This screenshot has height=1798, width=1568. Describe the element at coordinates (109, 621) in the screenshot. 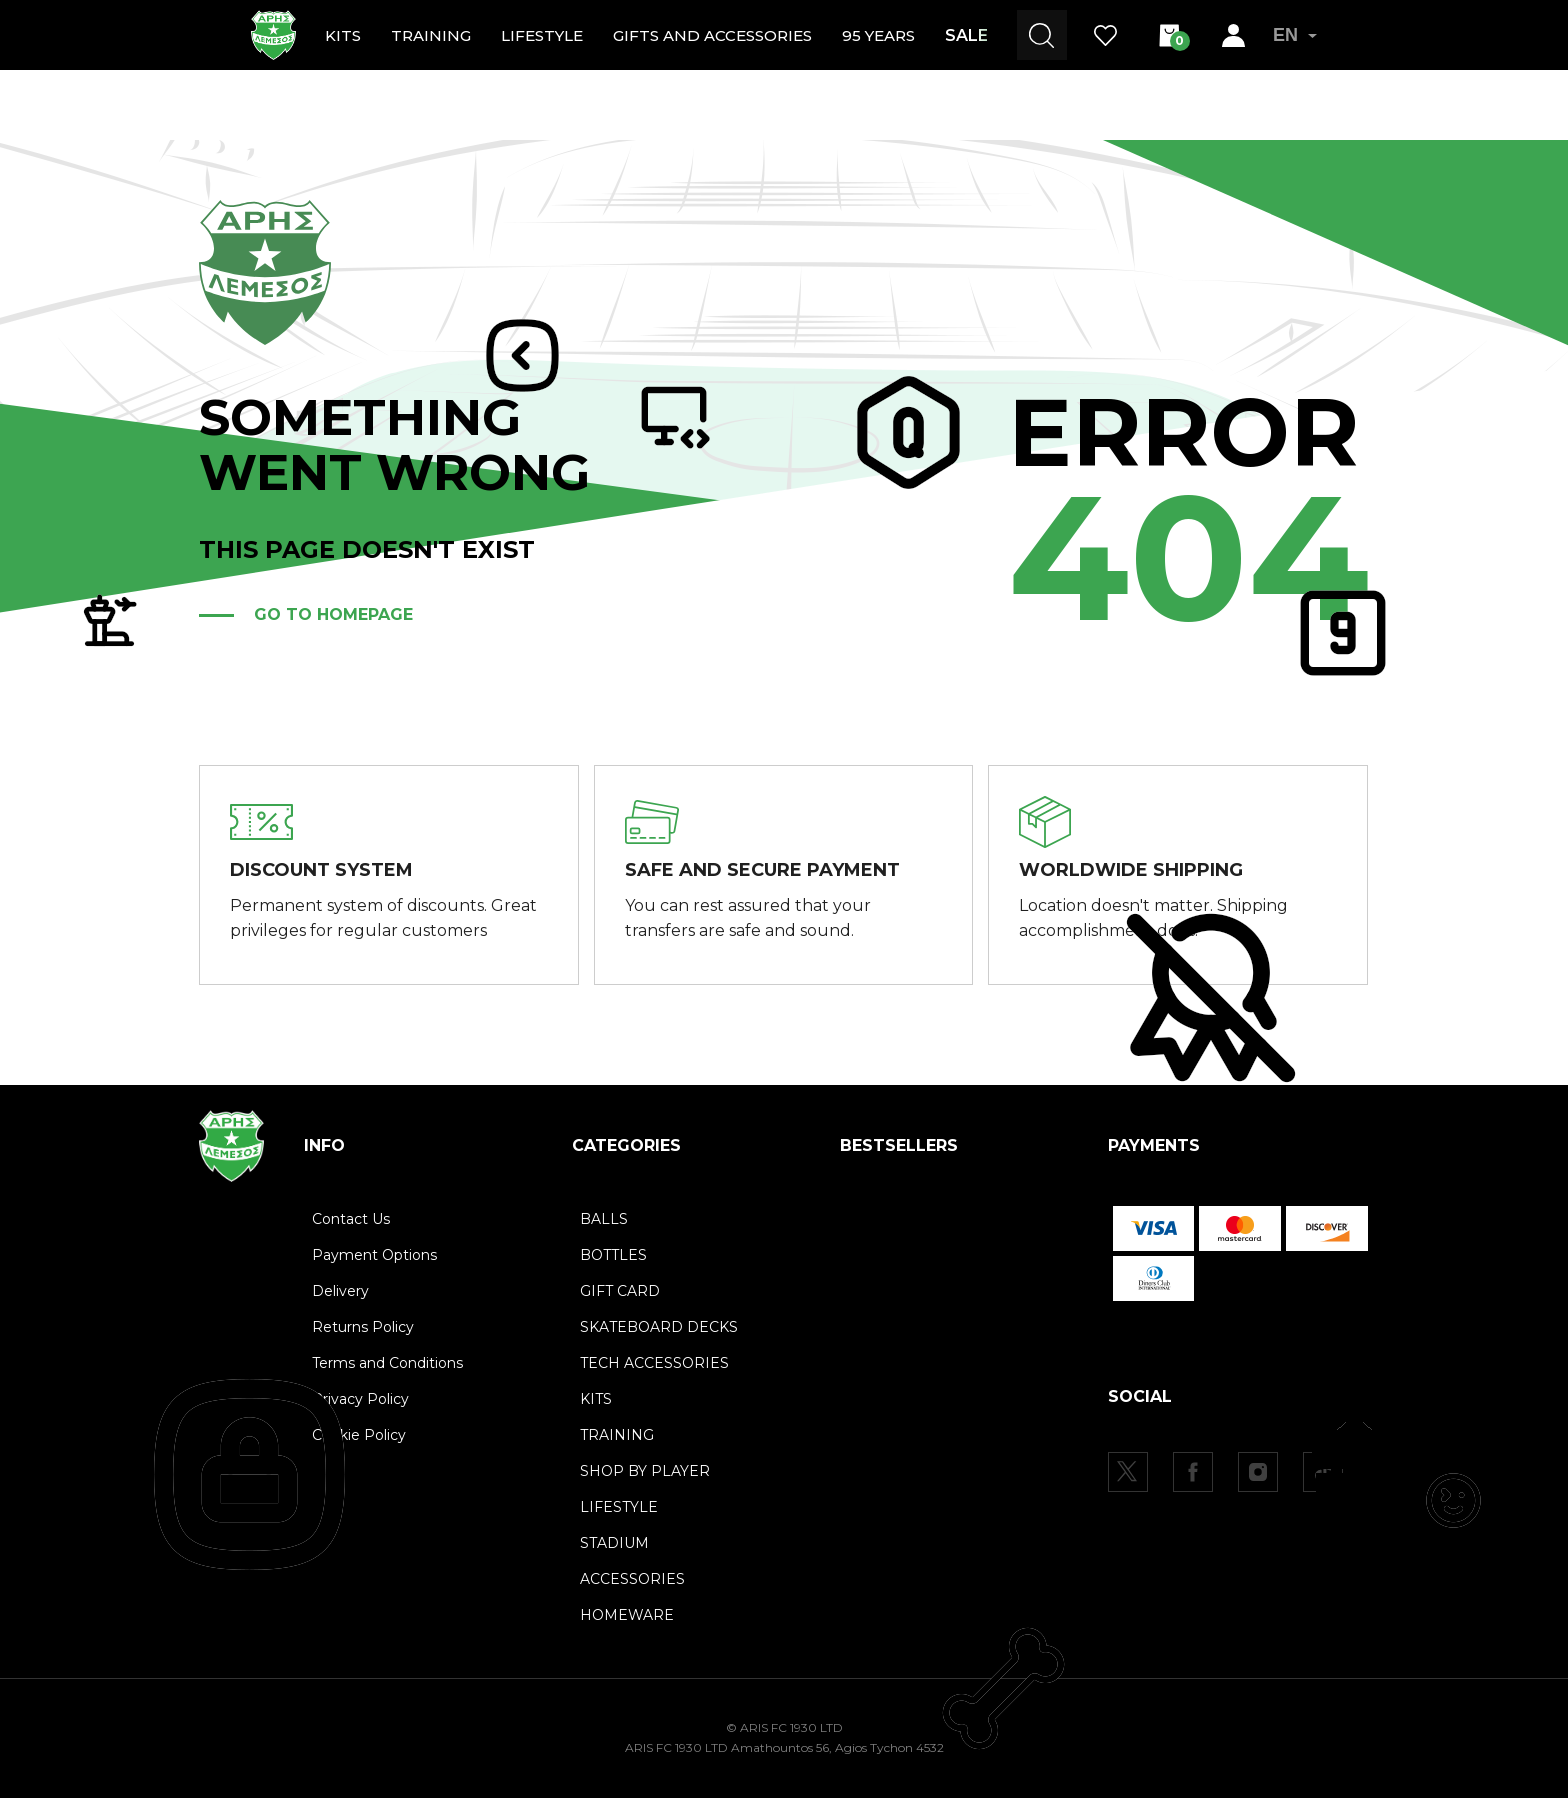

I see `navigate to airport information` at that location.